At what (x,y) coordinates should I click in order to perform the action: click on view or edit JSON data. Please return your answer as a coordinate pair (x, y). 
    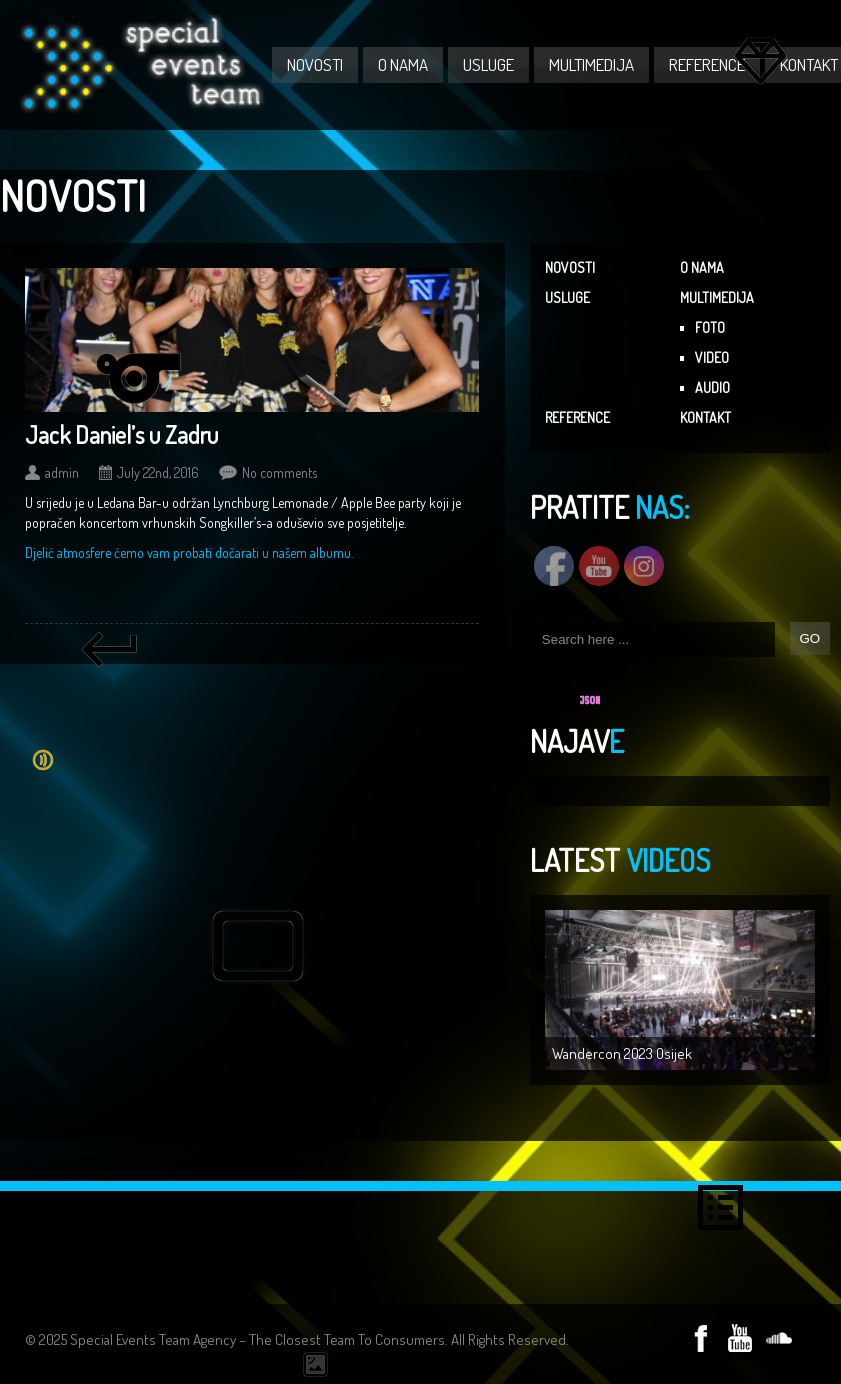
    Looking at the image, I should click on (590, 700).